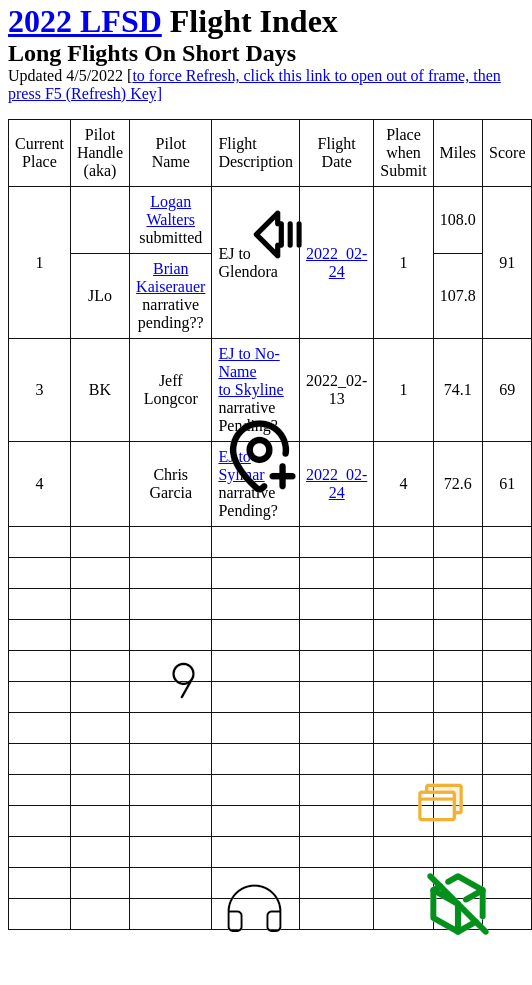  What do you see at coordinates (458, 904) in the screenshot?
I see `package or shipment unavailable` at bounding box center [458, 904].